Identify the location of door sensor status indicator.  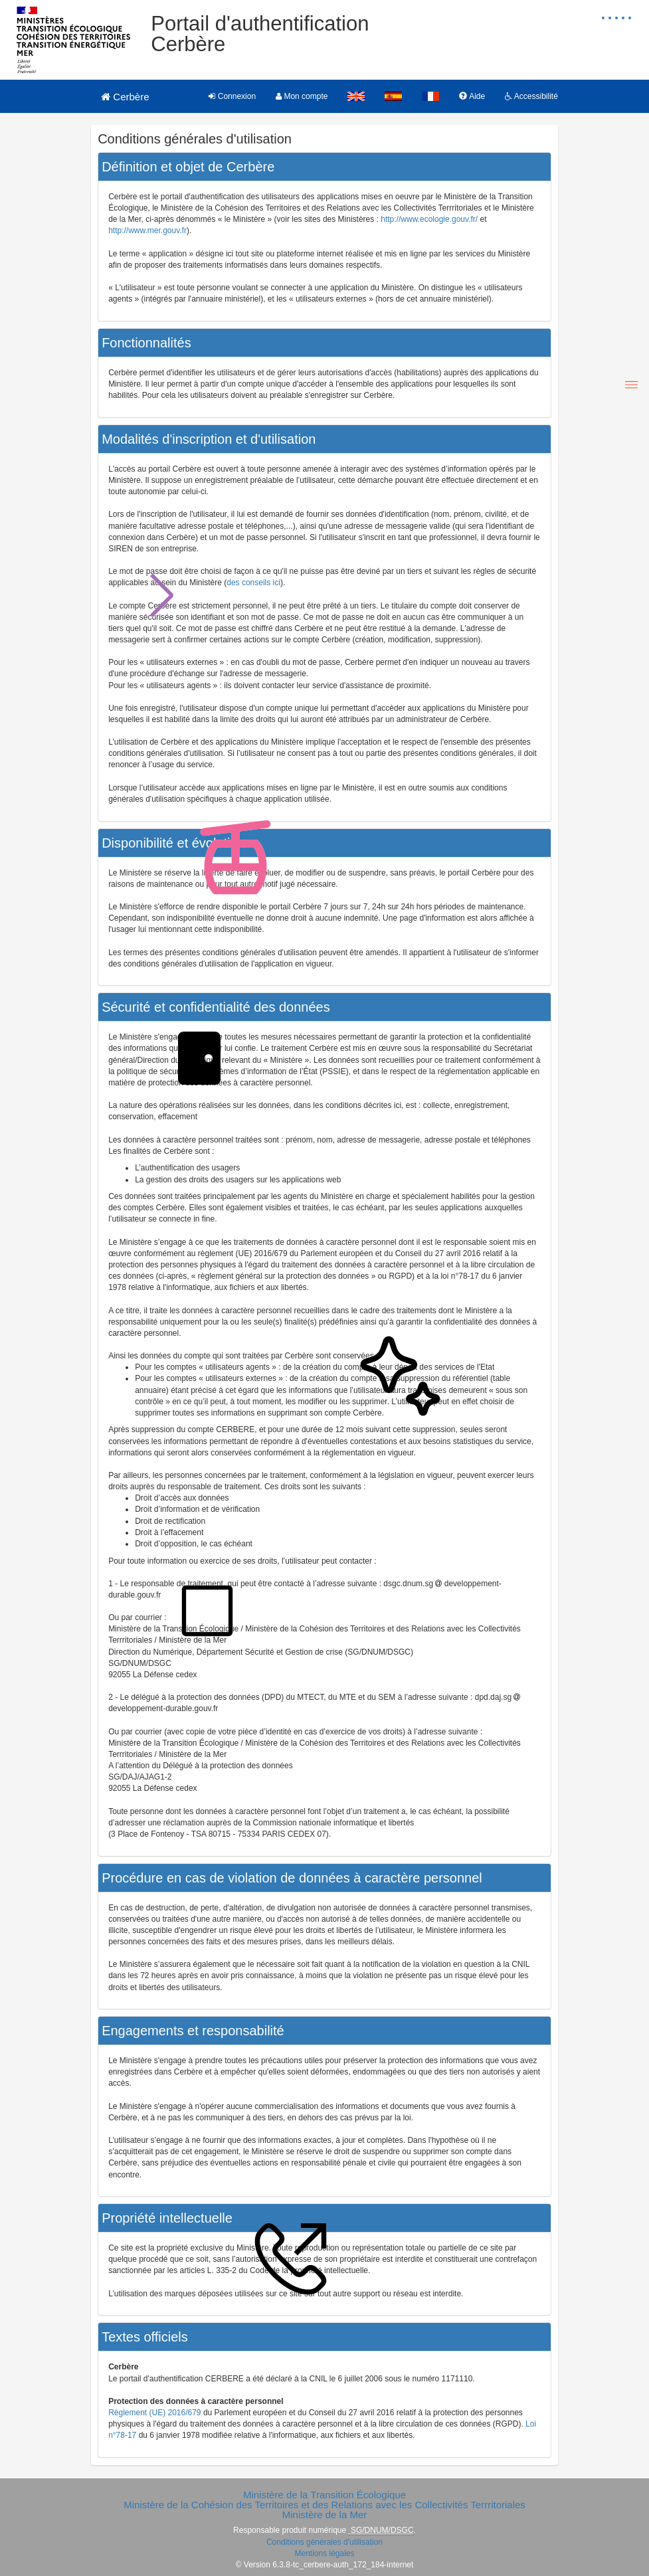
(199, 1058).